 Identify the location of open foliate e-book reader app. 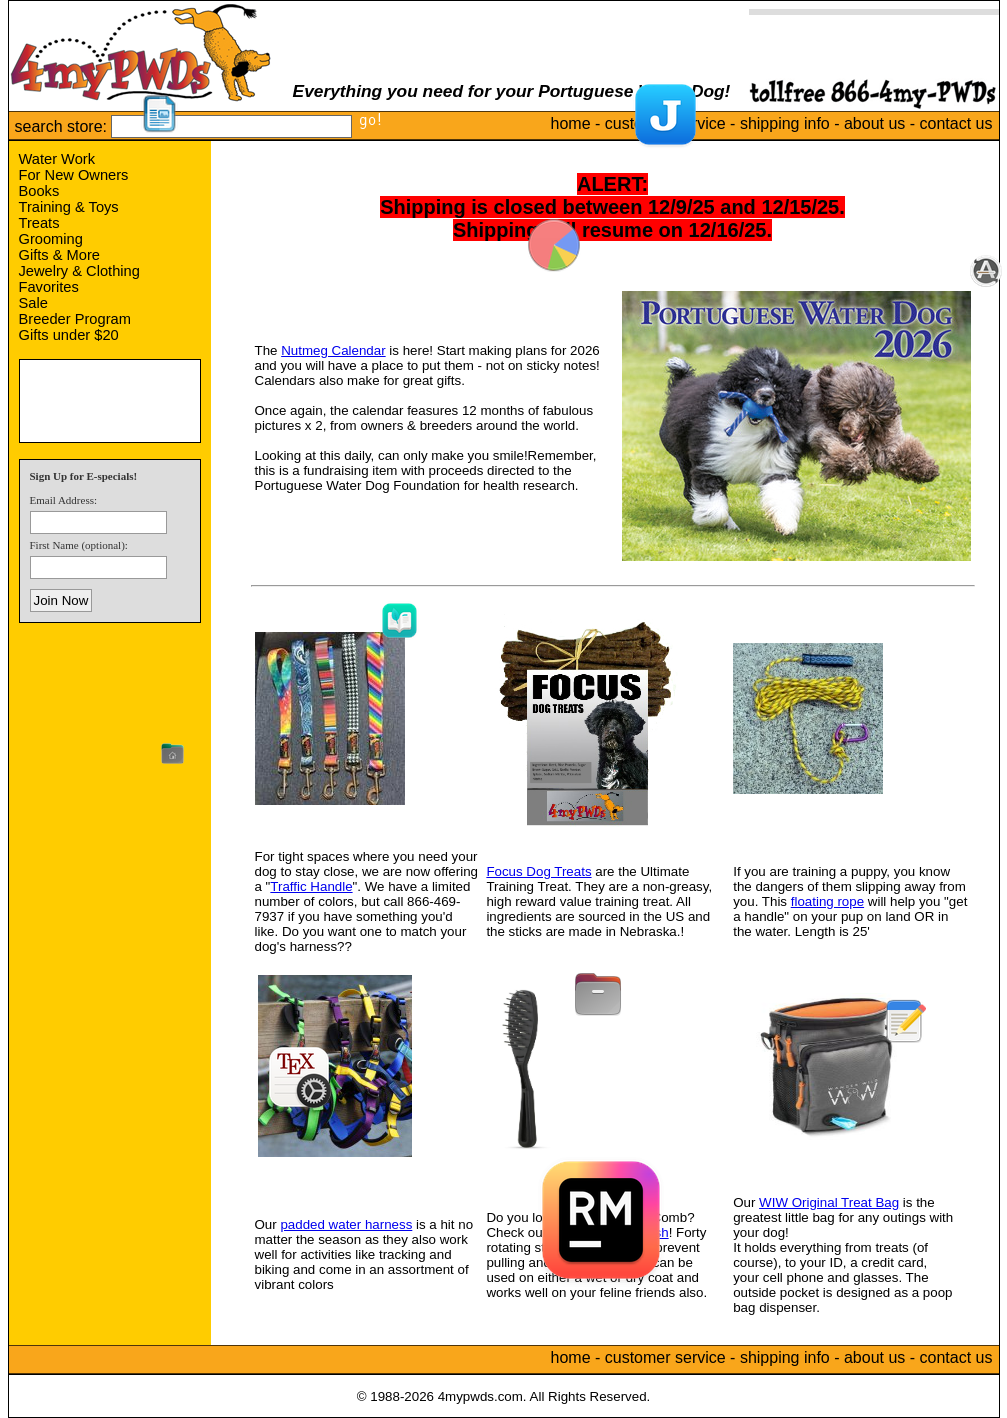
(399, 620).